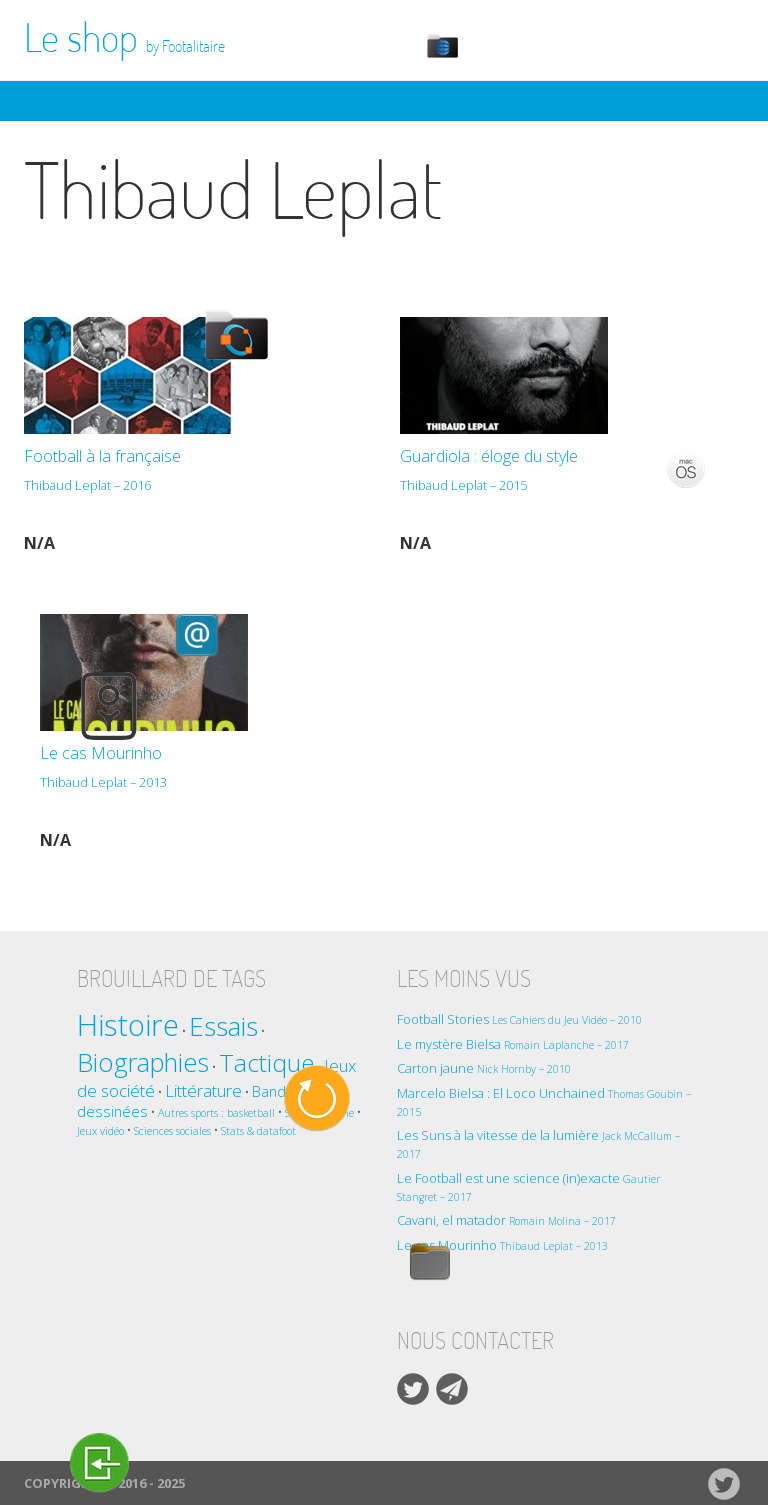 Image resolution: width=768 pixels, height=1505 pixels. I want to click on reboot or restart the system, so click(317, 1098).